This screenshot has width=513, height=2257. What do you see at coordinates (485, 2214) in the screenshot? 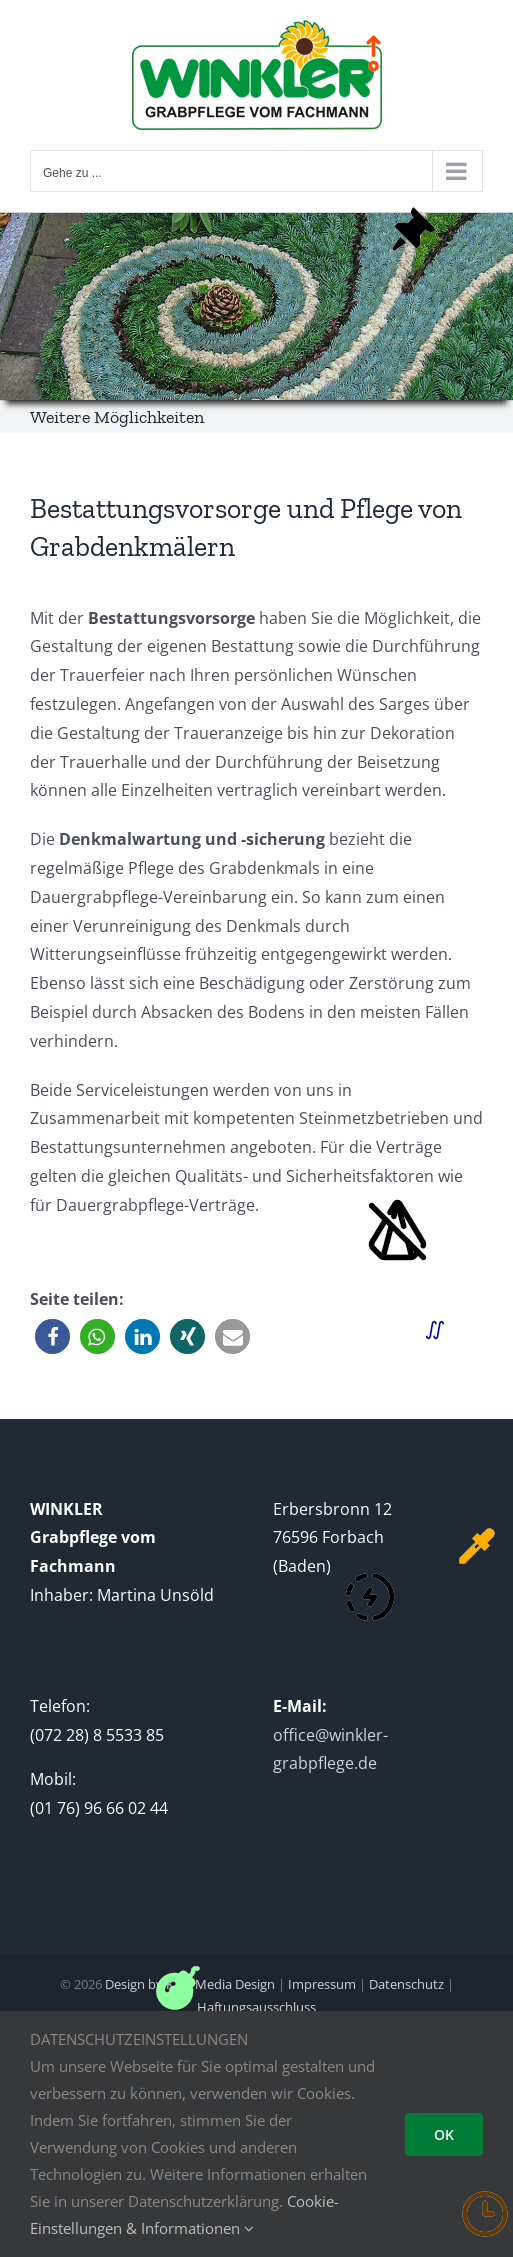
I see `view current time` at bounding box center [485, 2214].